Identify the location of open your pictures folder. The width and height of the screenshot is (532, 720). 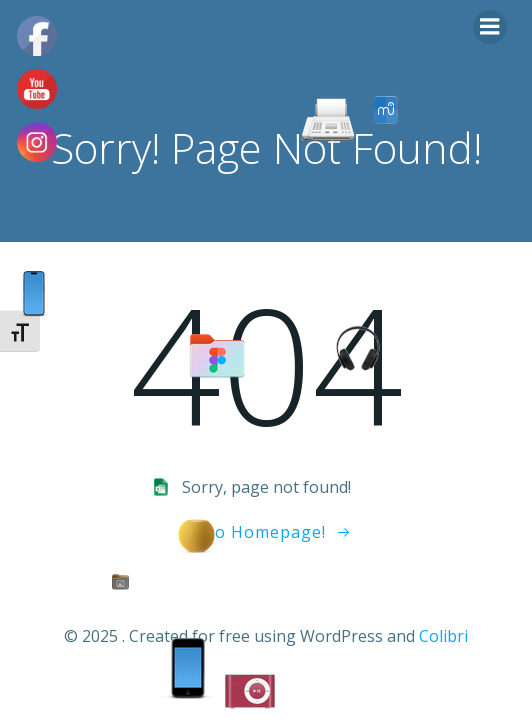
(120, 581).